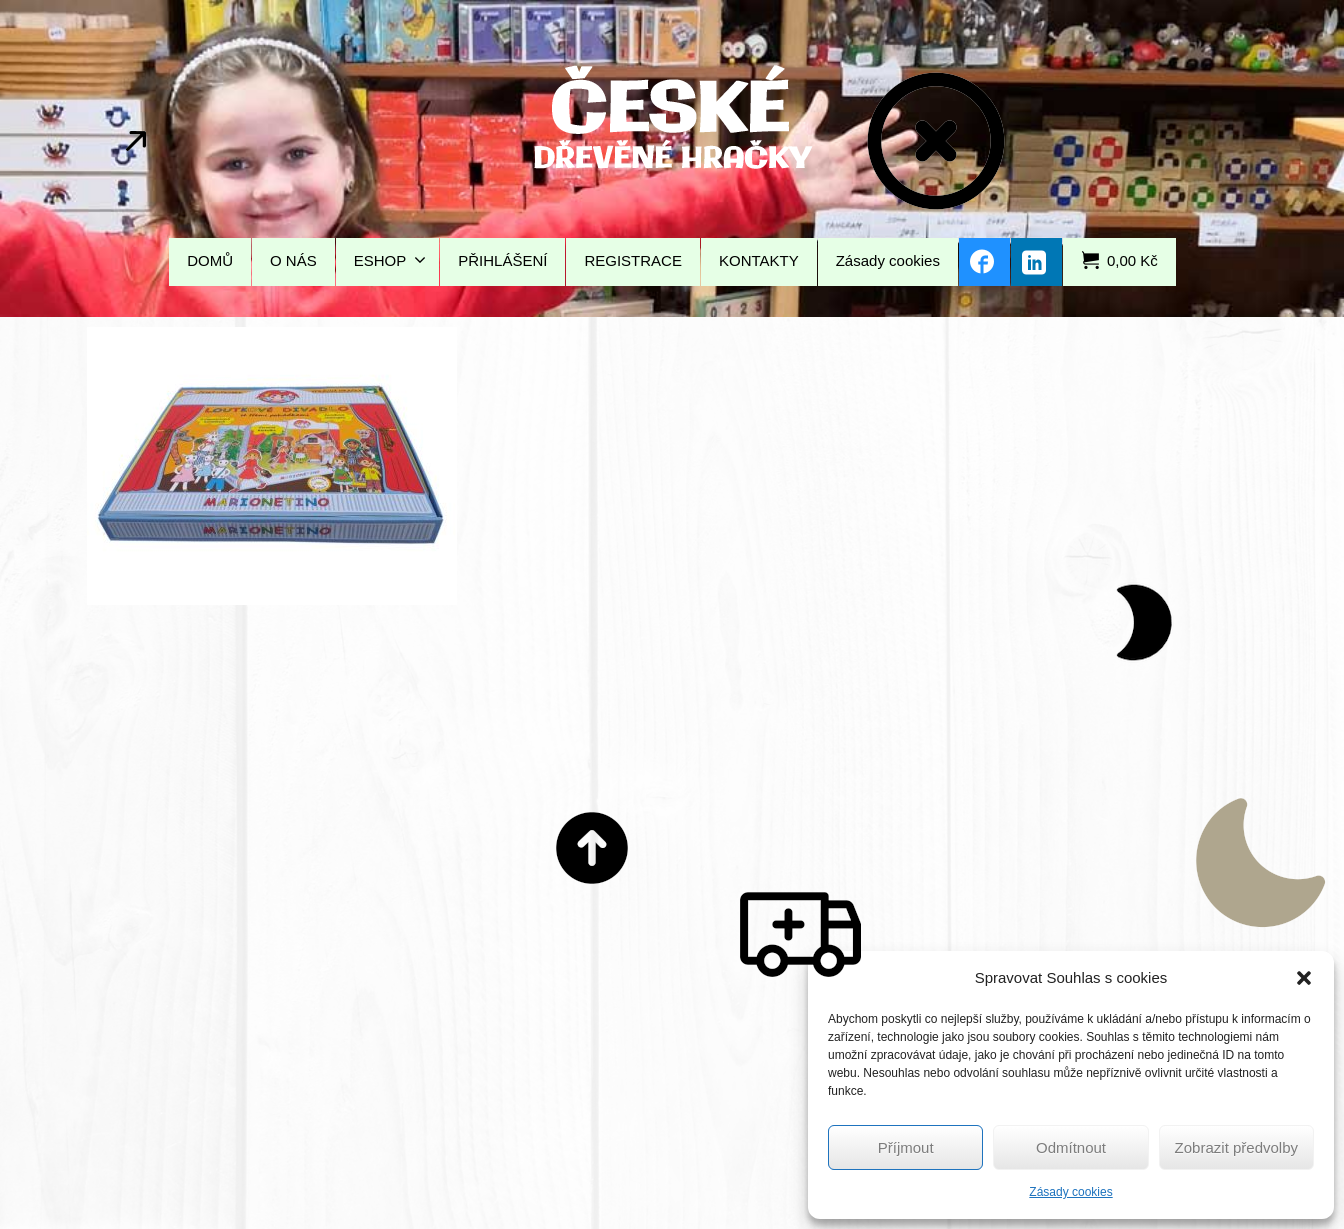  What do you see at coordinates (1141, 622) in the screenshot?
I see `toggle dark mode or night theme` at bounding box center [1141, 622].